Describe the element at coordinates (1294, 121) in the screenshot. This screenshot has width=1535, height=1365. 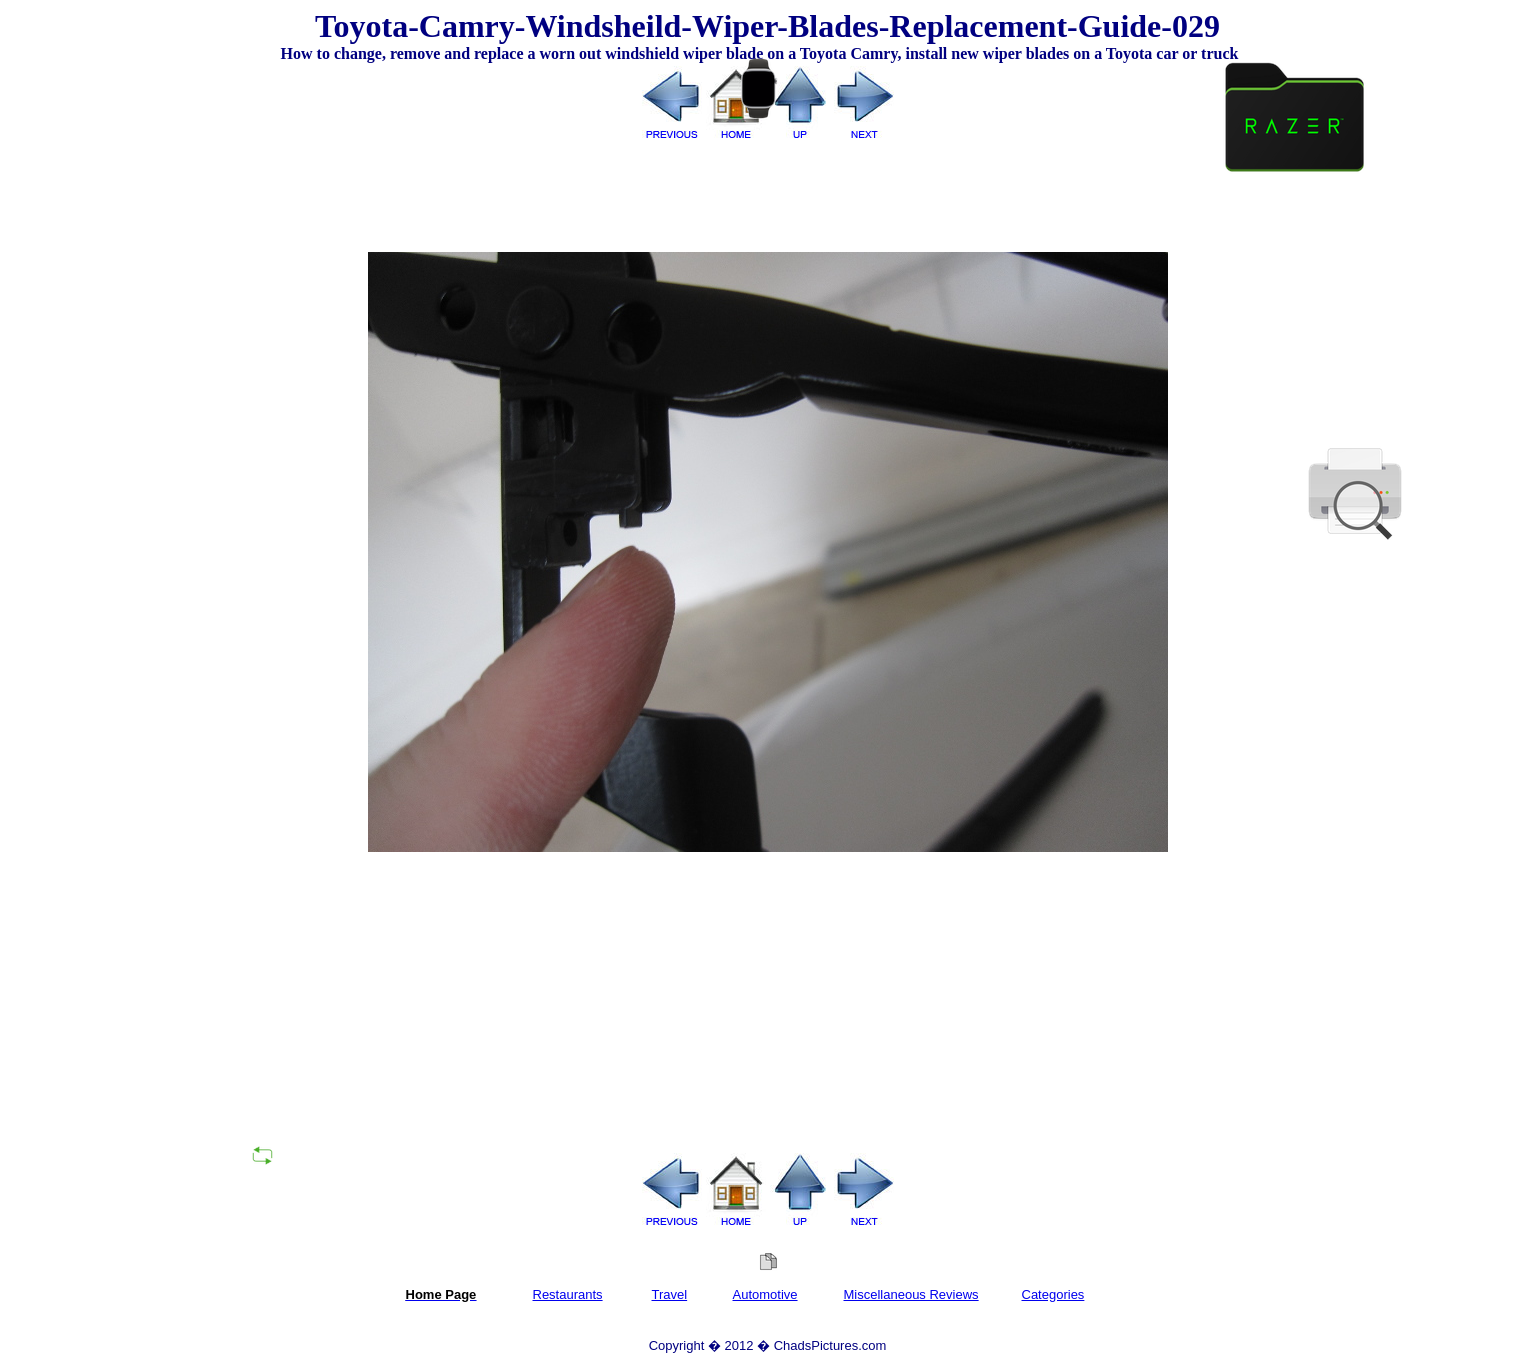
I see `folder for razer software or game files` at that location.